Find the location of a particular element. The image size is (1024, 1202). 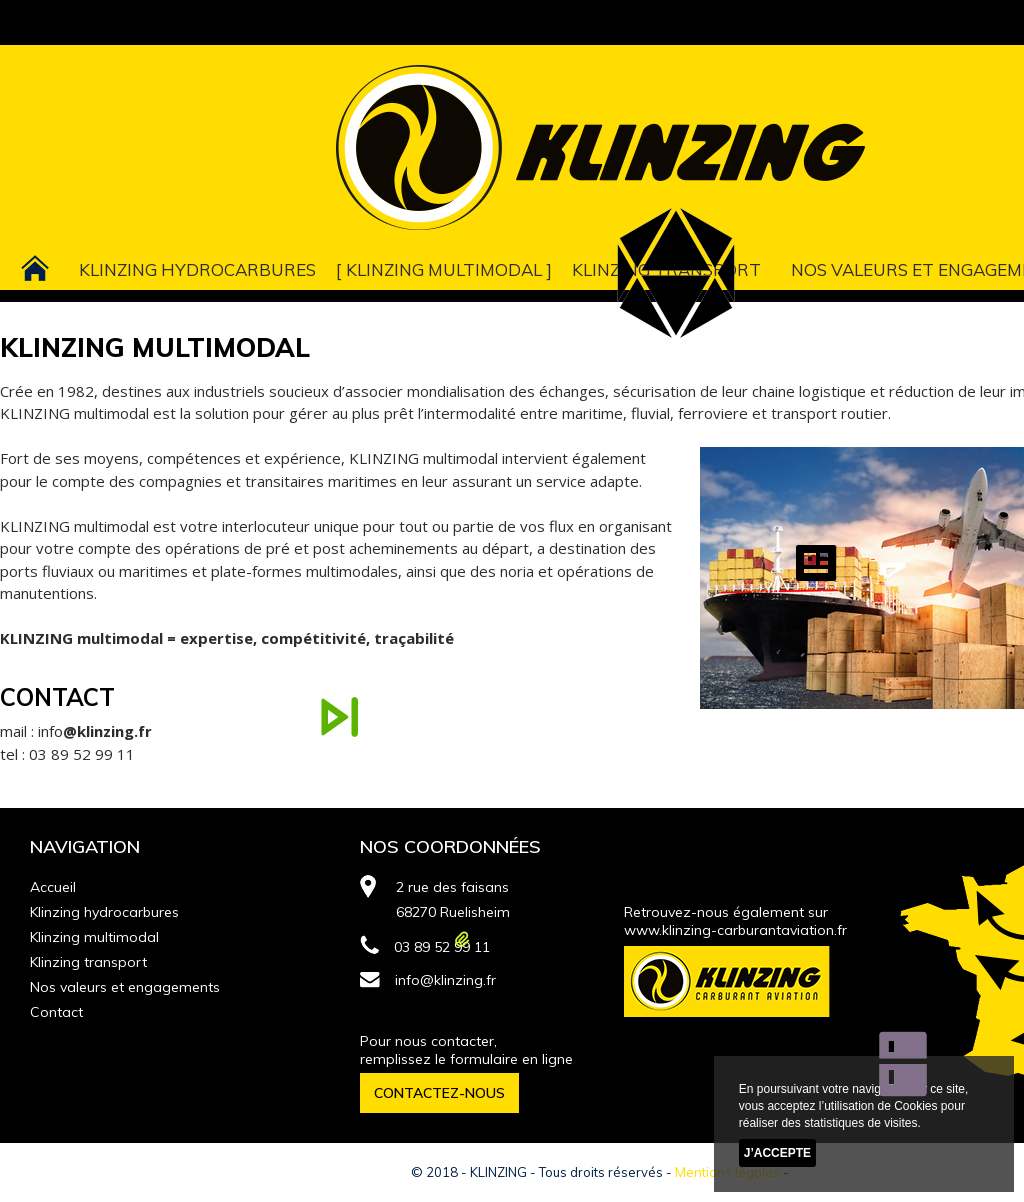

access smart fridge controls is located at coordinates (903, 1064).